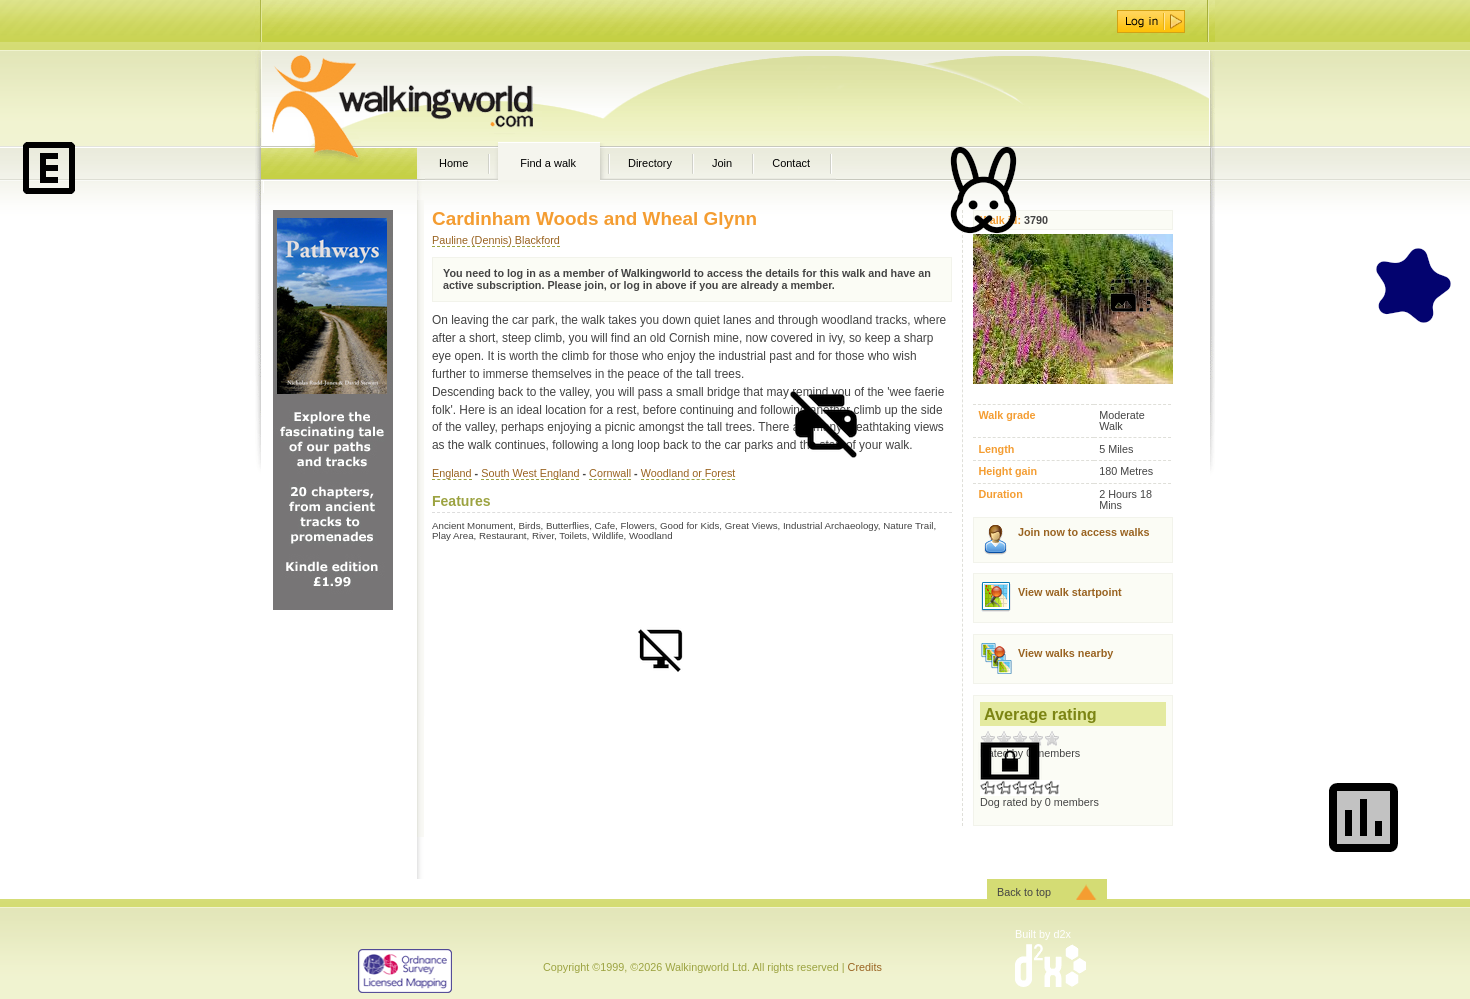  What do you see at coordinates (983, 191) in the screenshot?
I see `access pet or animal-related features` at bounding box center [983, 191].